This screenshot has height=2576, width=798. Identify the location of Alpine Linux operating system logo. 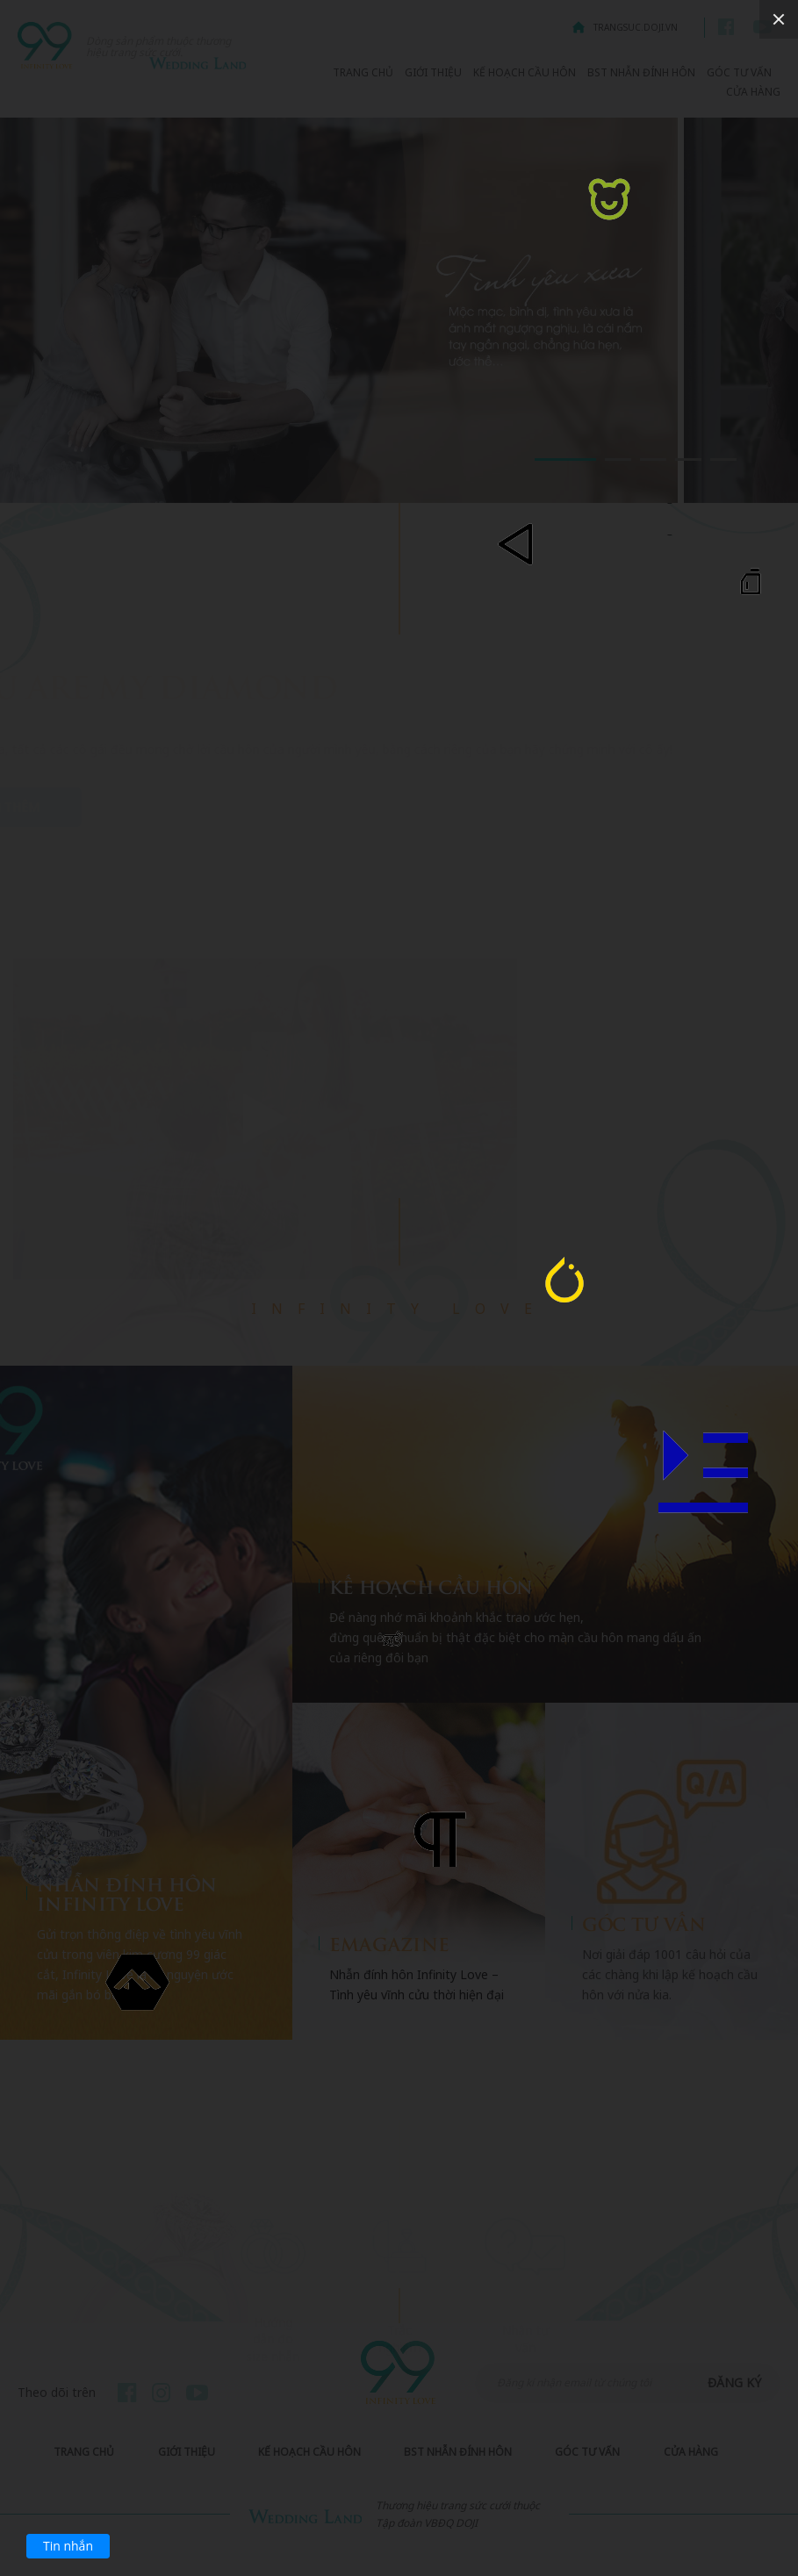
(137, 1982).